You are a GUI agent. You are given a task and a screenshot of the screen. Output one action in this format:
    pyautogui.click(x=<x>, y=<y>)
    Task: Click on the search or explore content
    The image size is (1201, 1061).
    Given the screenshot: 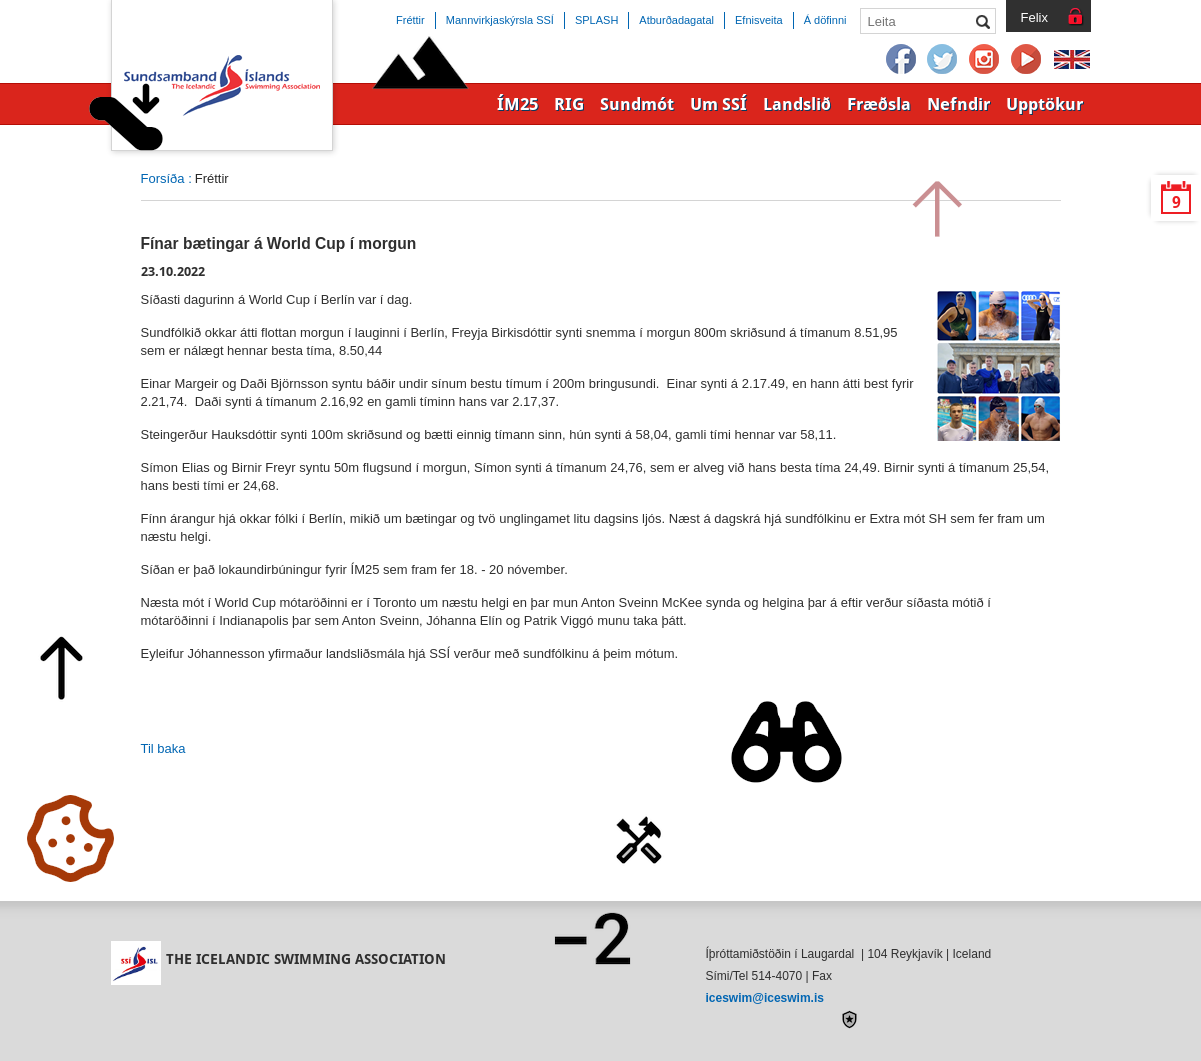 What is the action you would take?
    pyautogui.click(x=786, y=733)
    